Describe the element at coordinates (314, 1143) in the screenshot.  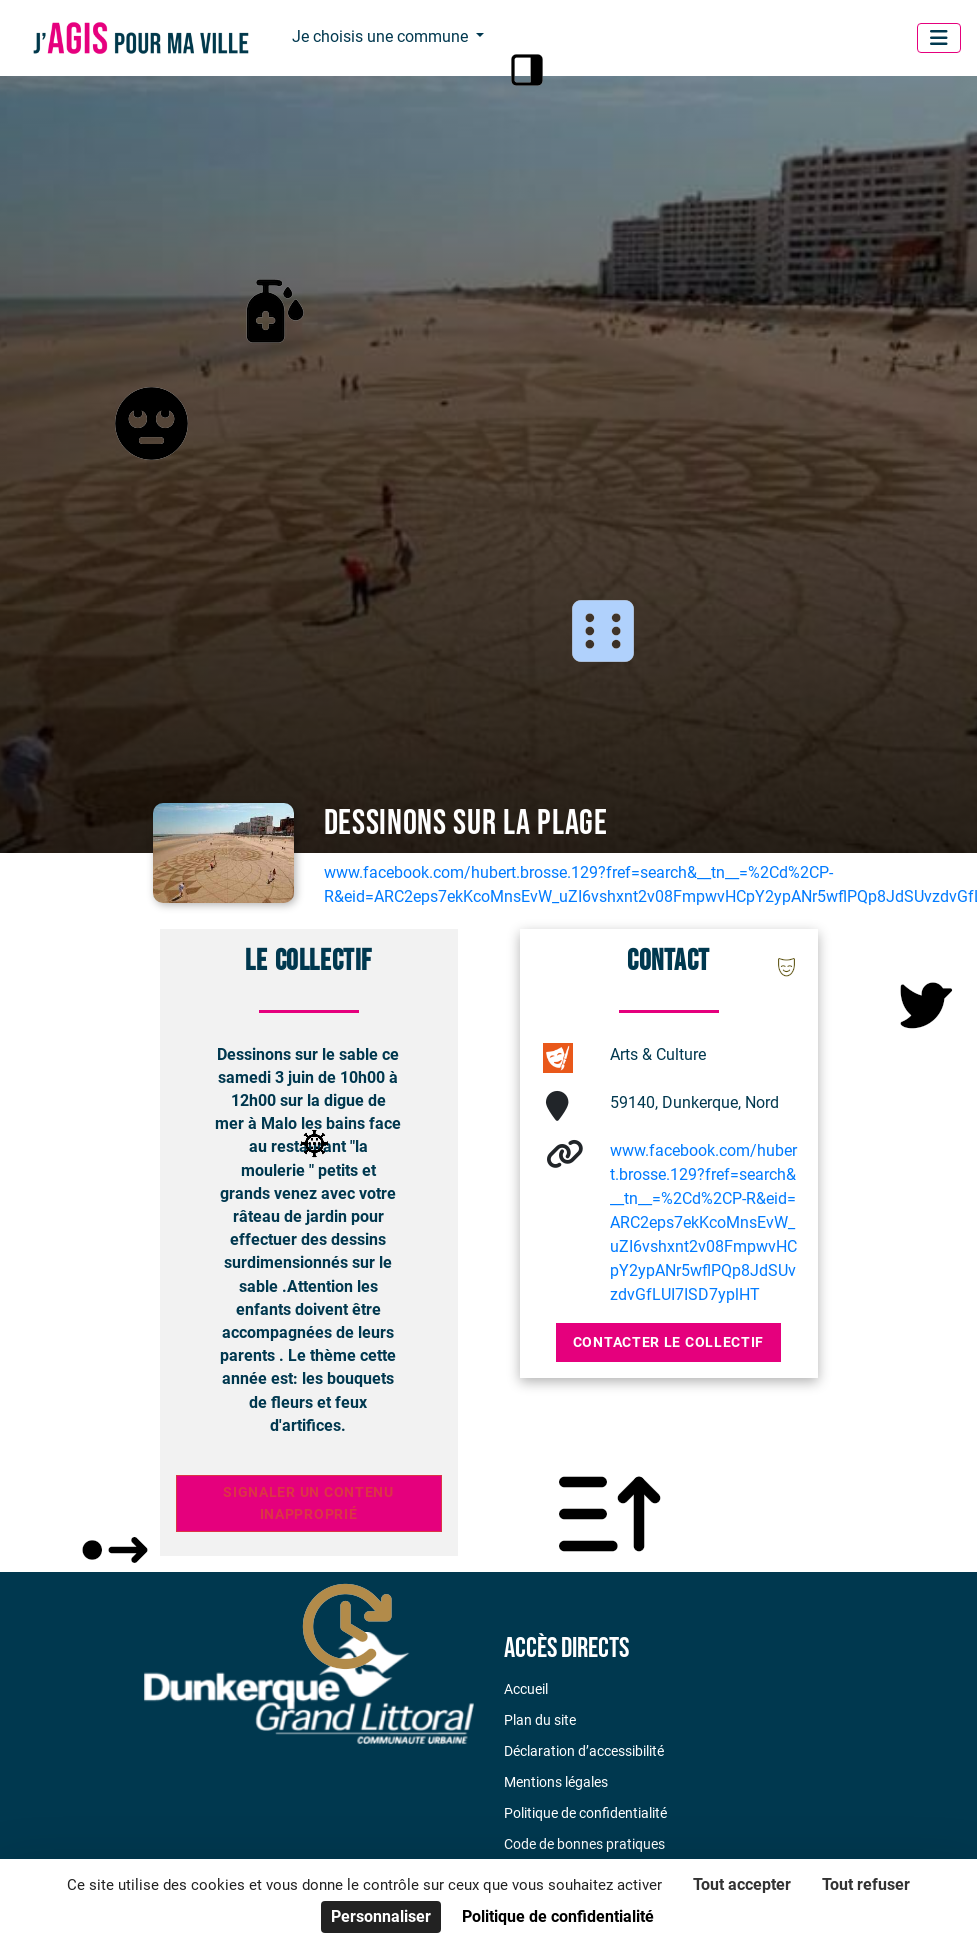
I see `view covid-19 related information` at that location.